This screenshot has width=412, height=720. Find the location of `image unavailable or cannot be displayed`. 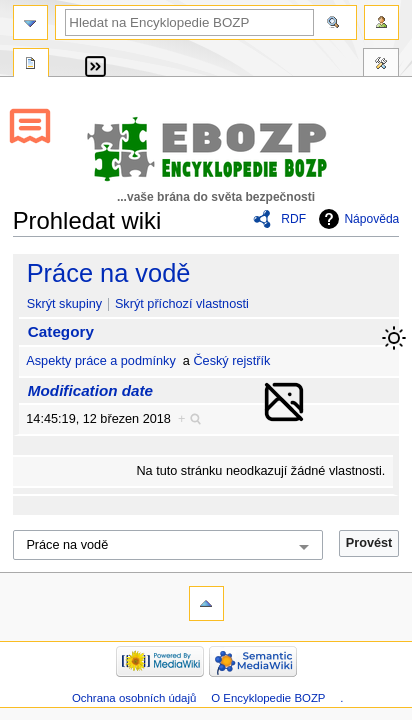

image unavailable or cannot be displayed is located at coordinates (284, 402).